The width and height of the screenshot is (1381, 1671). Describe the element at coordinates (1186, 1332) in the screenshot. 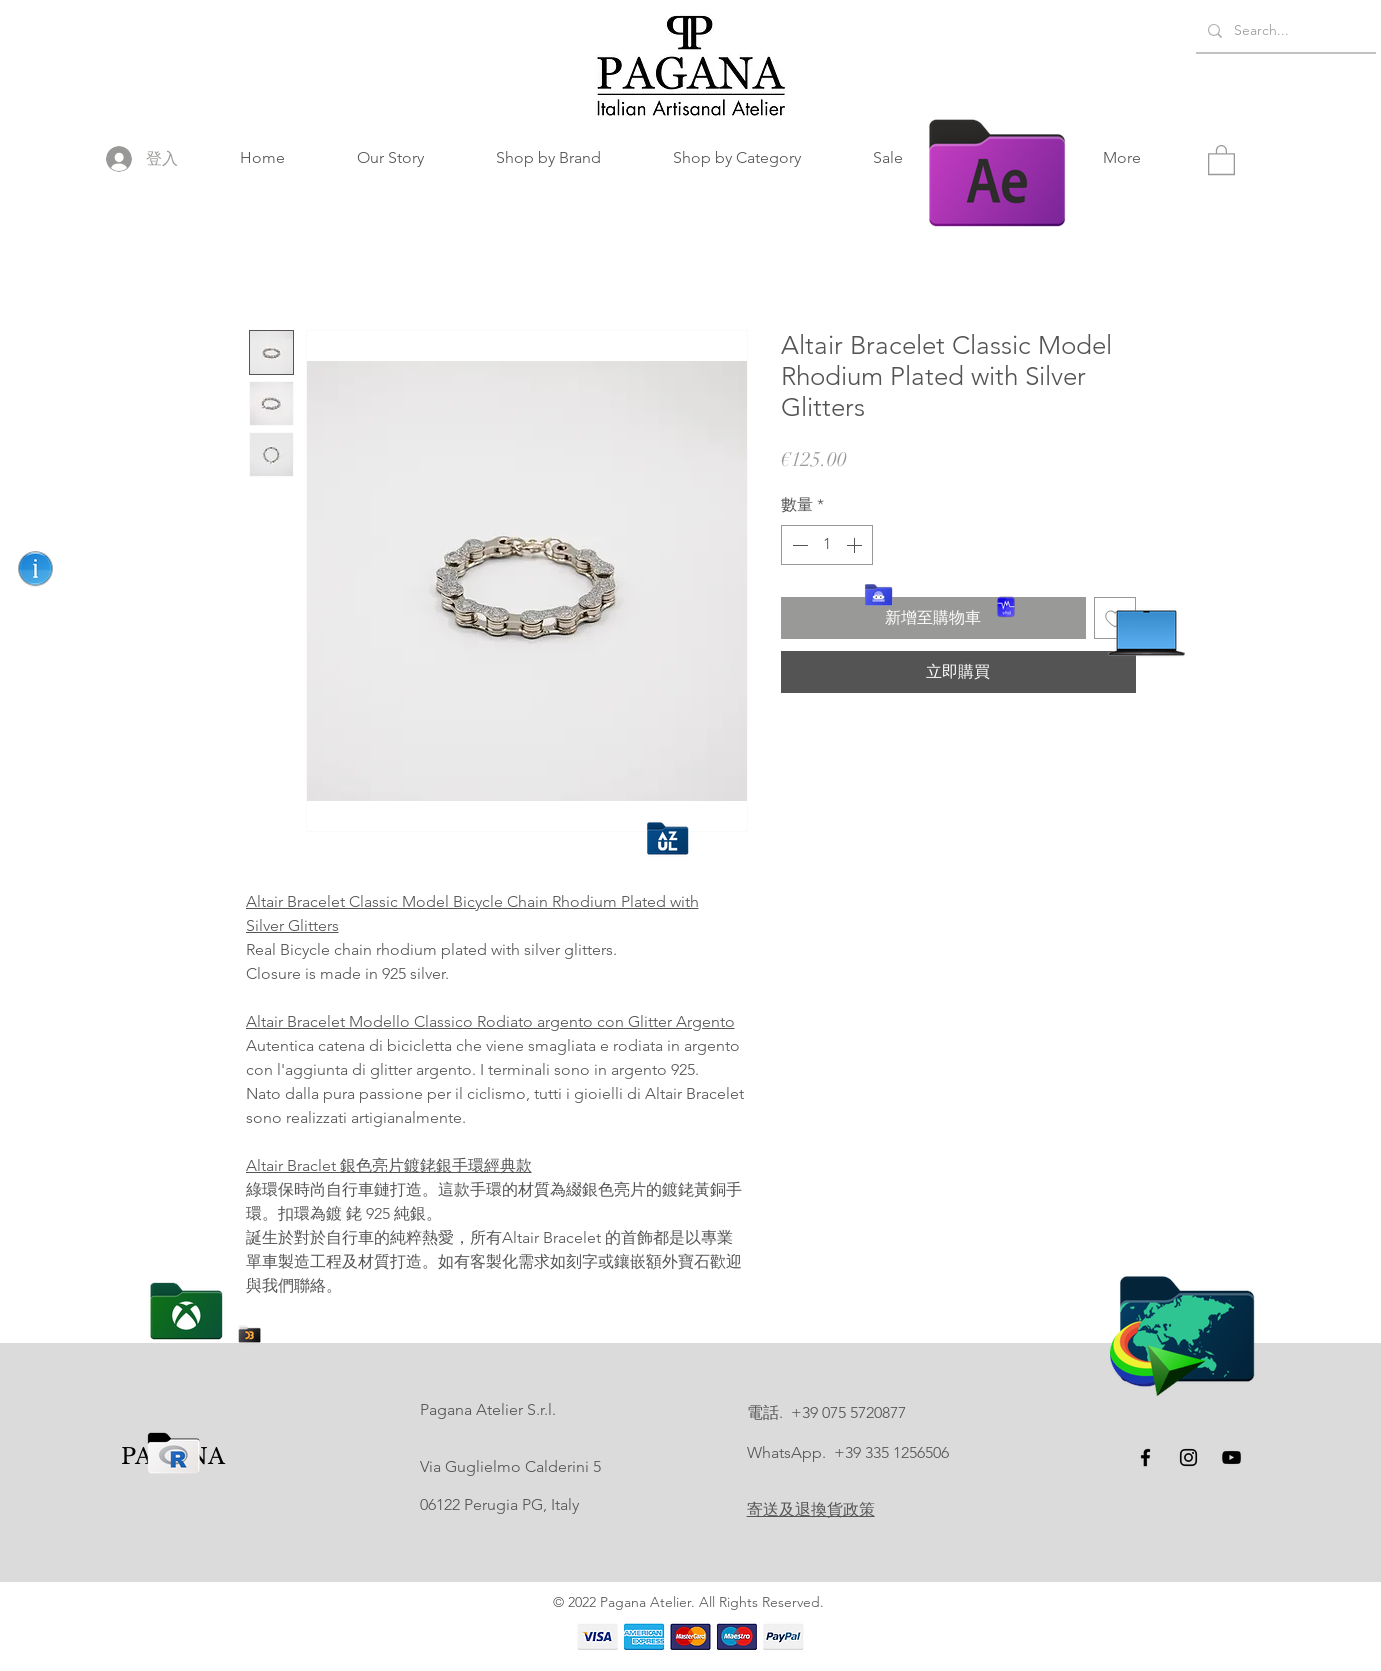

I see `open internet download manager files folder` at that location.